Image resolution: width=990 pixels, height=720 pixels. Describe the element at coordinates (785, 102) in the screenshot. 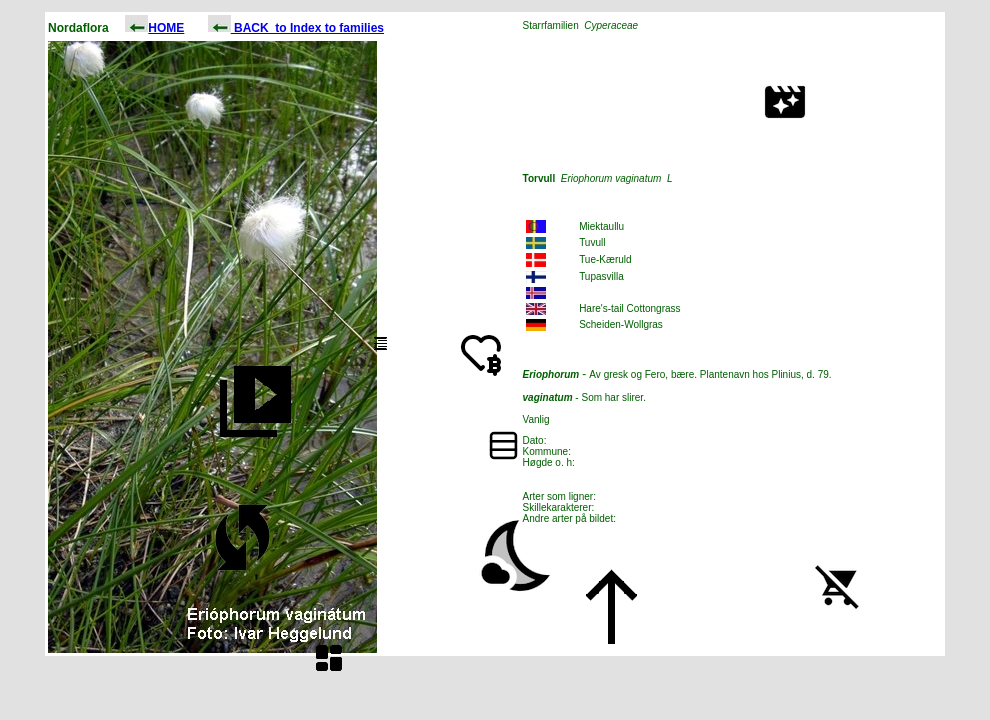

I see `apply visual effects or filters to a video` at that location.